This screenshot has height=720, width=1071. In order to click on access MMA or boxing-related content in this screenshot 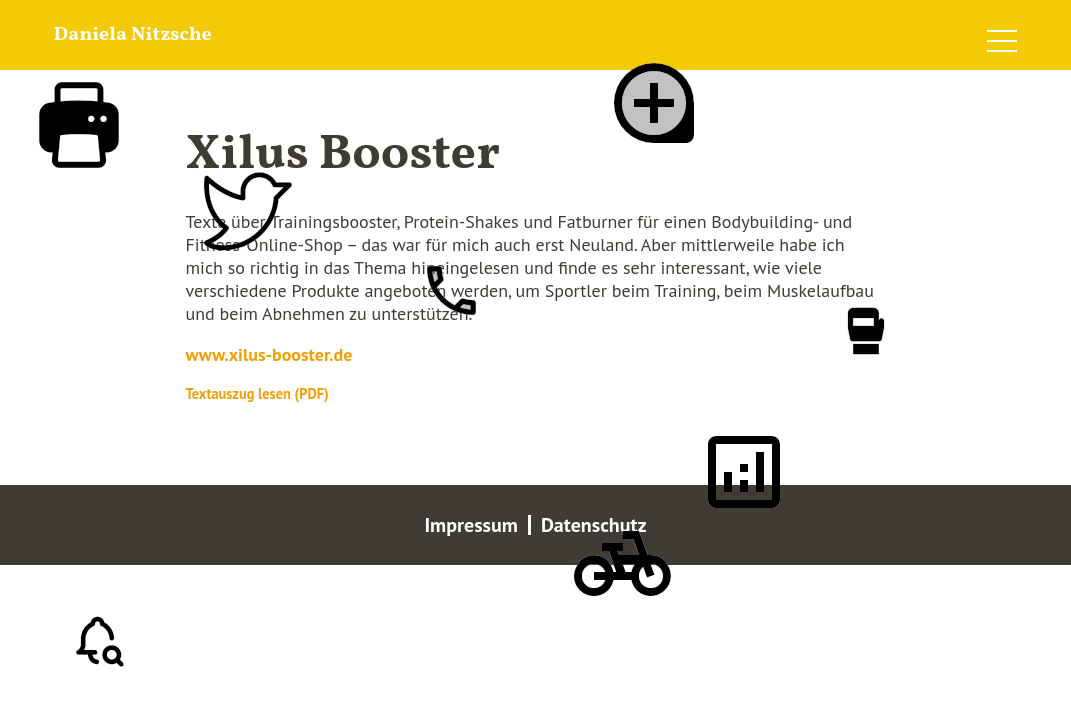, I will do `click(866, 331)`.